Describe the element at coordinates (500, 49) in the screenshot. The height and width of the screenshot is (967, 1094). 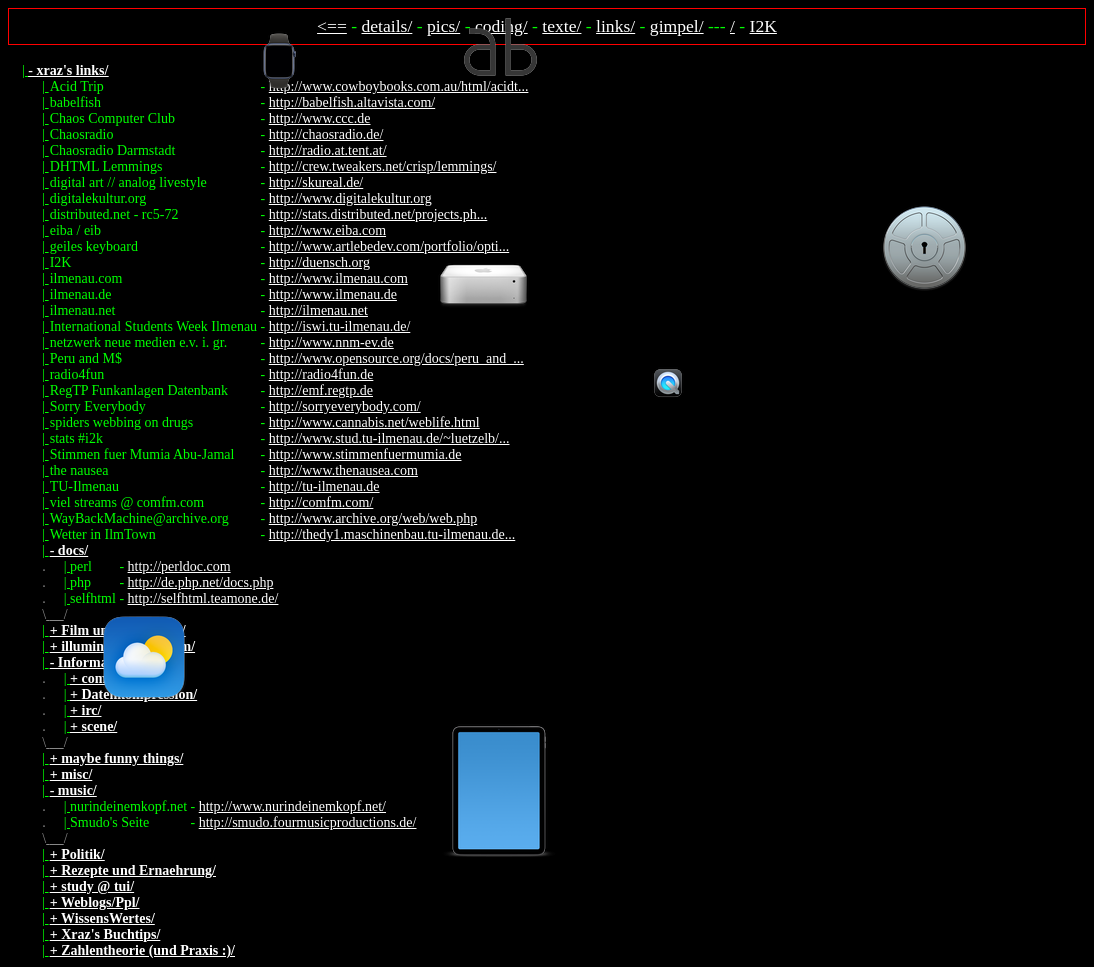
I see `access font settings and preferences` at that location.